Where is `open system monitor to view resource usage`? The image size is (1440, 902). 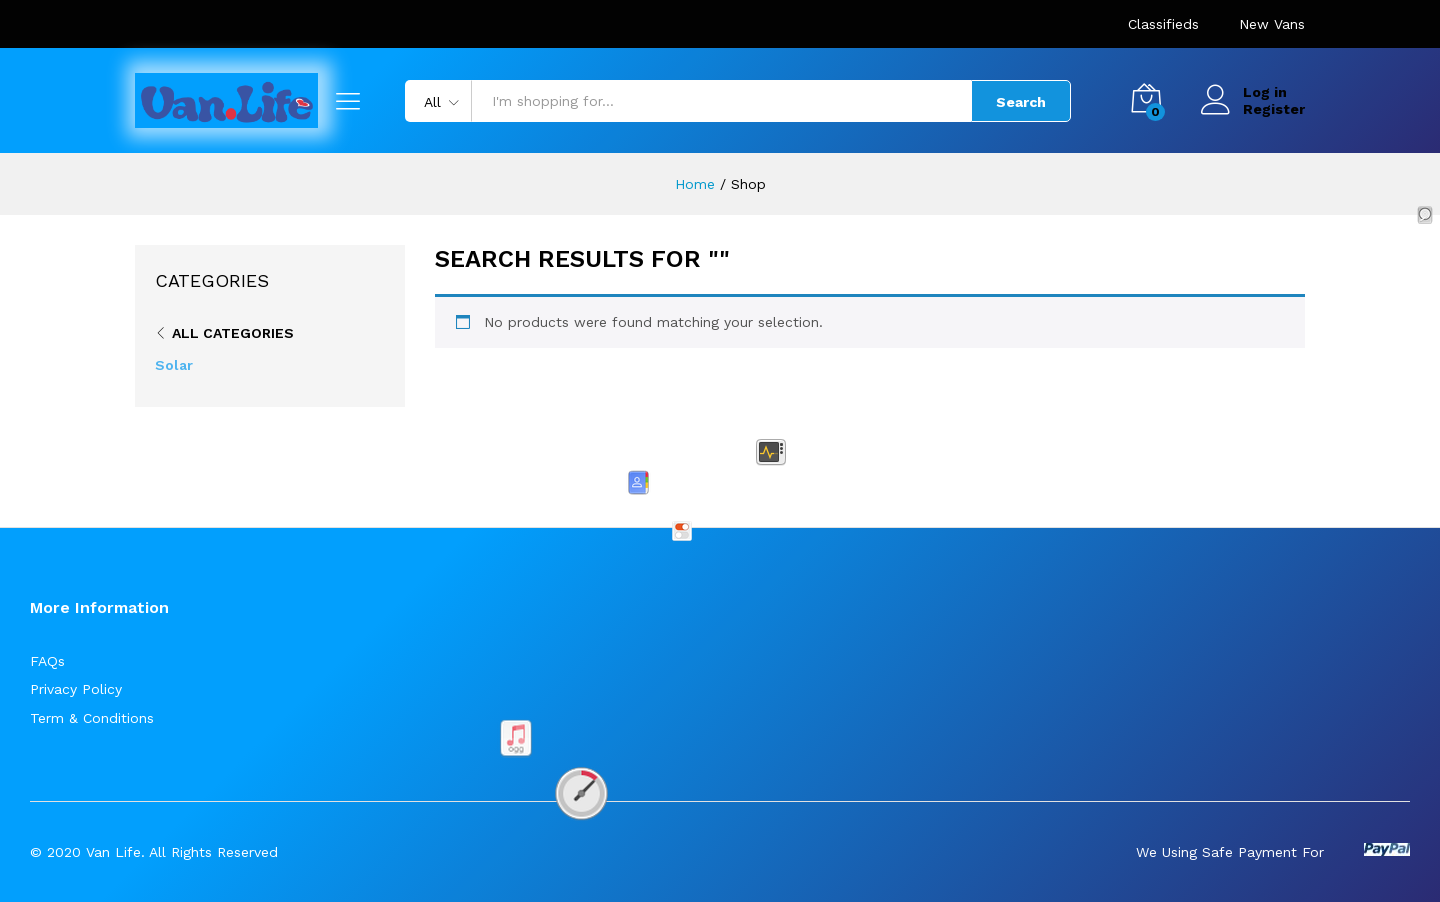 open system monitor to view resource usage is located at coordinates (771, 452).